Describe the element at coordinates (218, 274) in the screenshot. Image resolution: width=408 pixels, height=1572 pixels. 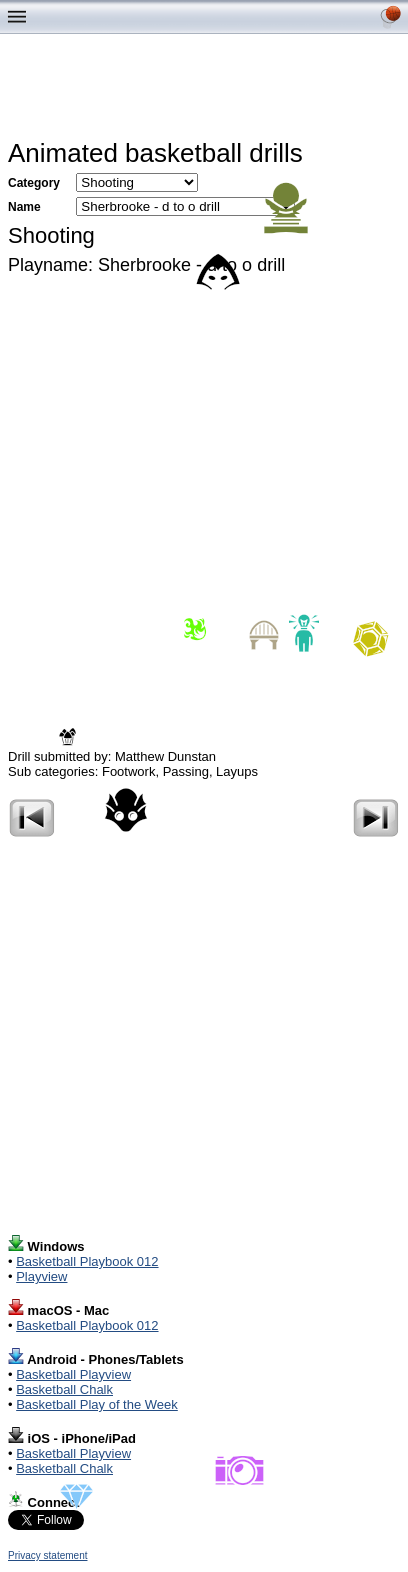
I see `select hooded character or rogue class` at that location.